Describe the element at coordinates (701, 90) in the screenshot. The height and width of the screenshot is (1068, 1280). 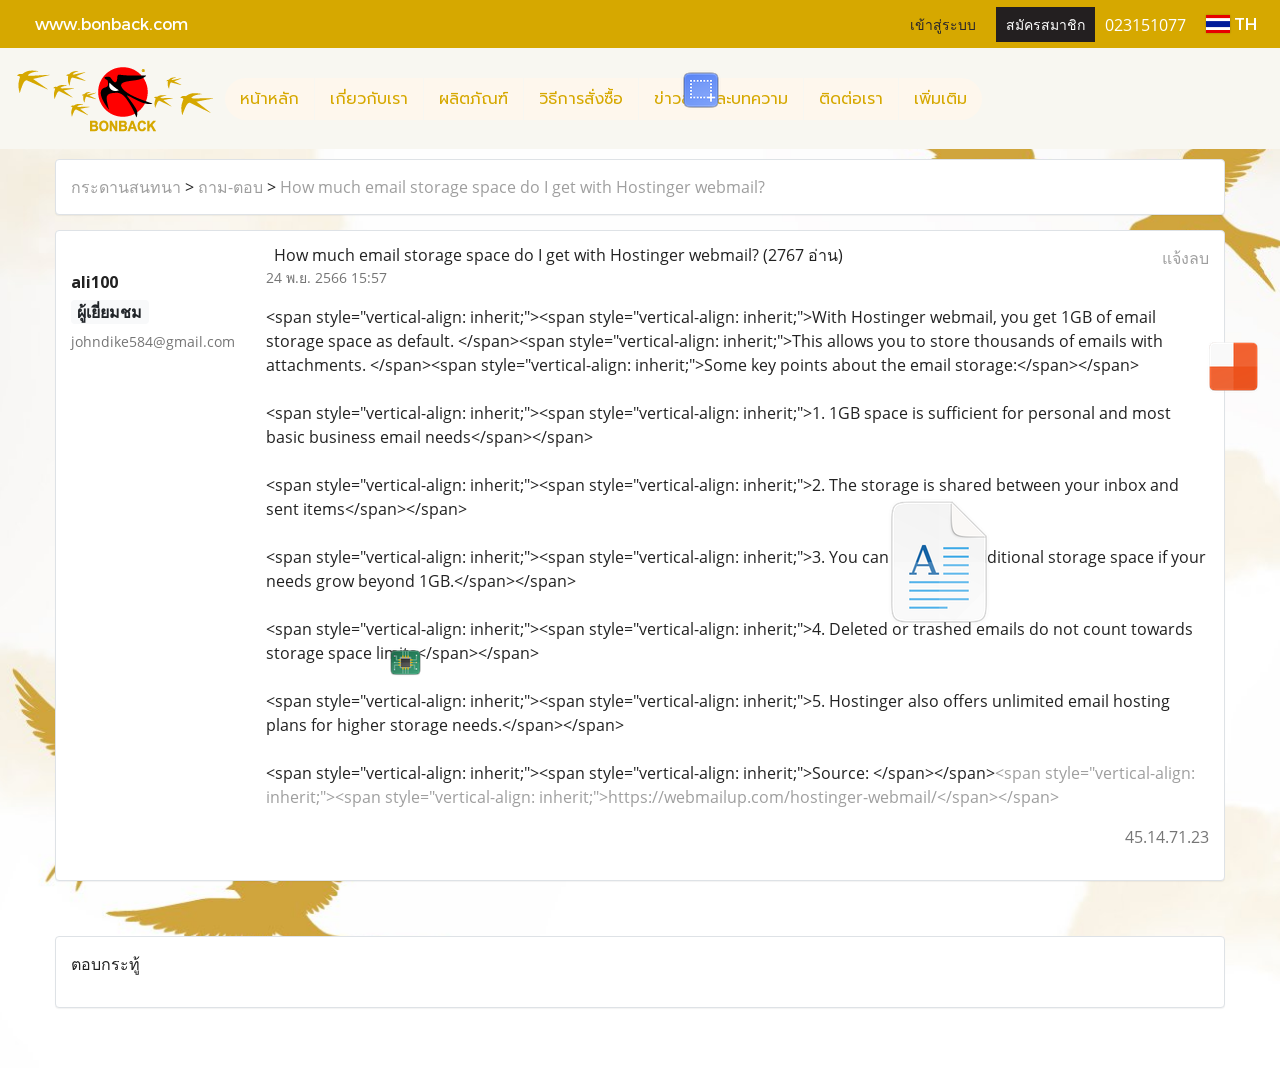
I see `take a screenshot` at that location.